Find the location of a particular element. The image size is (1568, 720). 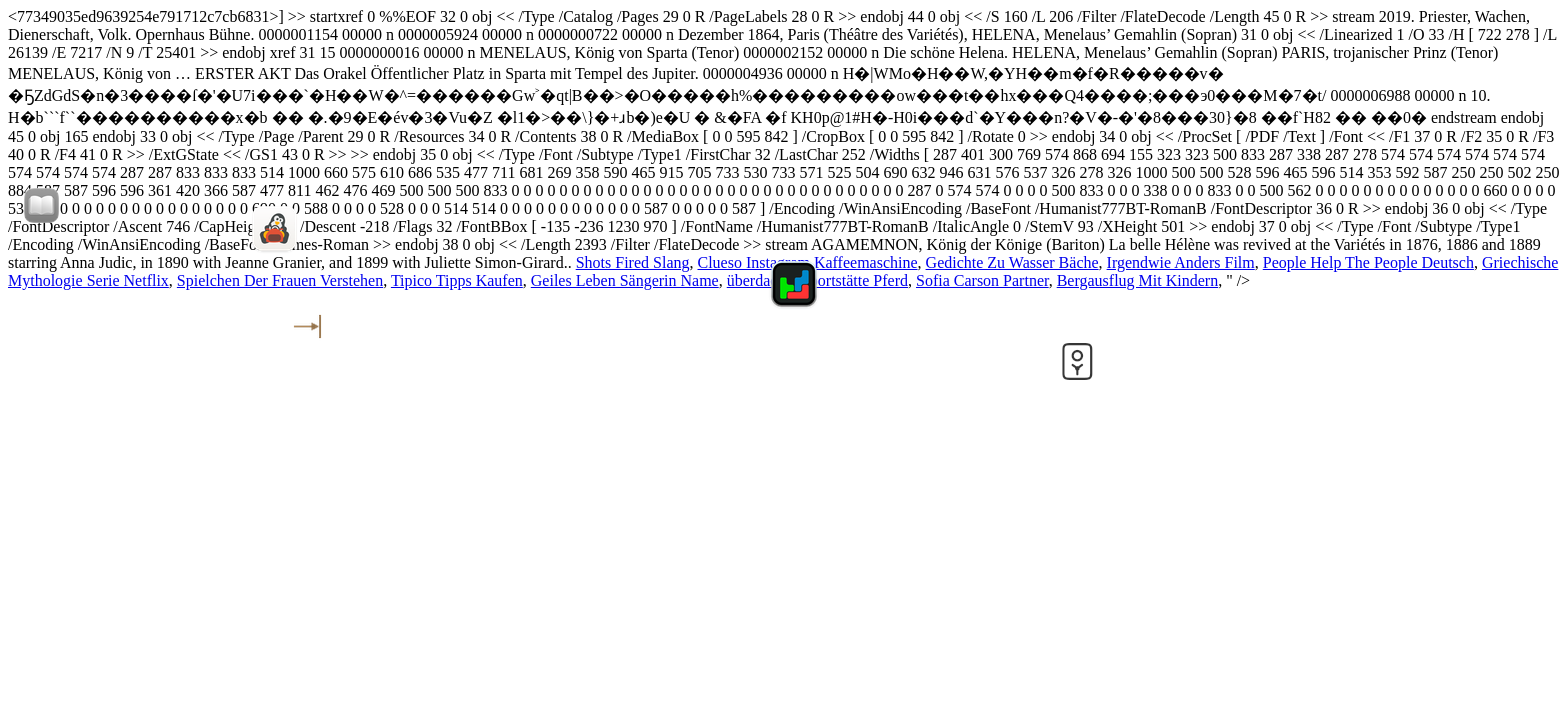

launch petris puzzle game is located at coordinates (794, 284).